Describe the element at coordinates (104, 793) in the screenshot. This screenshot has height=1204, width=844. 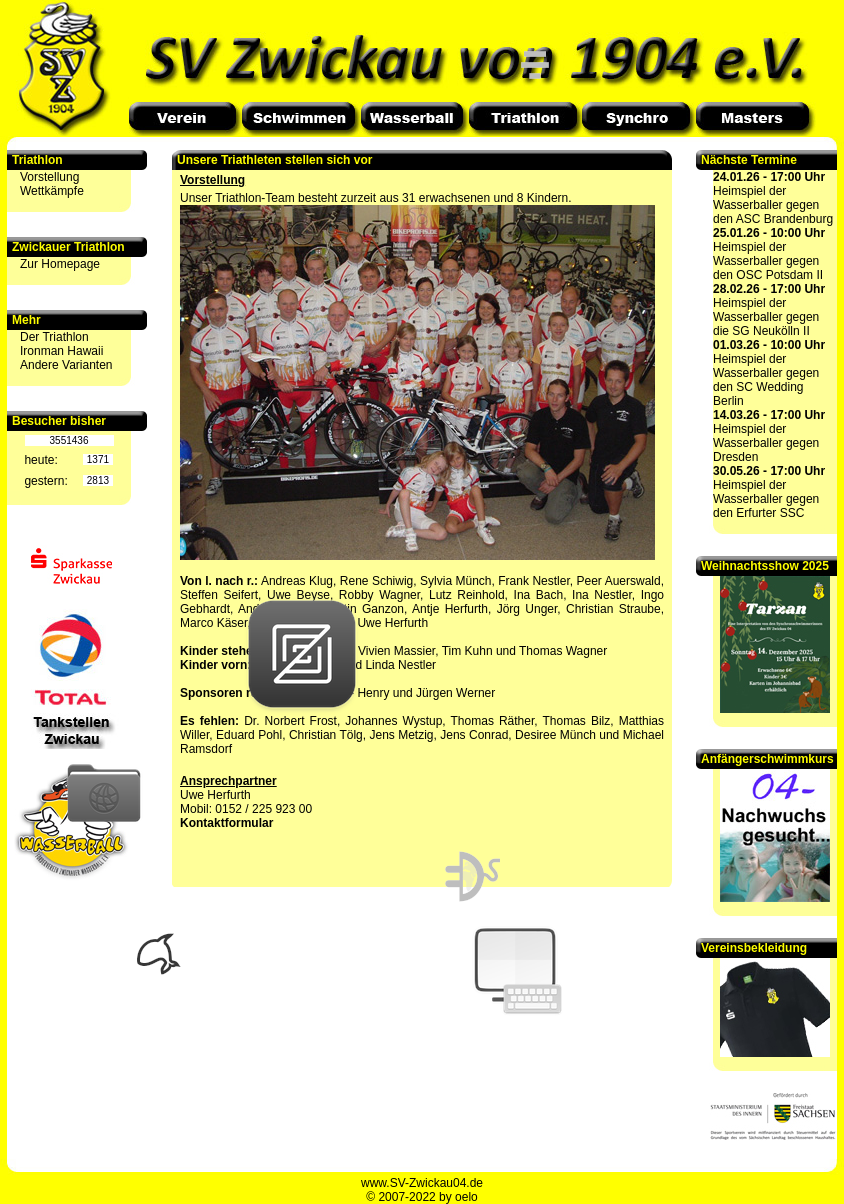
I see `folder containing html or web files` at that location.